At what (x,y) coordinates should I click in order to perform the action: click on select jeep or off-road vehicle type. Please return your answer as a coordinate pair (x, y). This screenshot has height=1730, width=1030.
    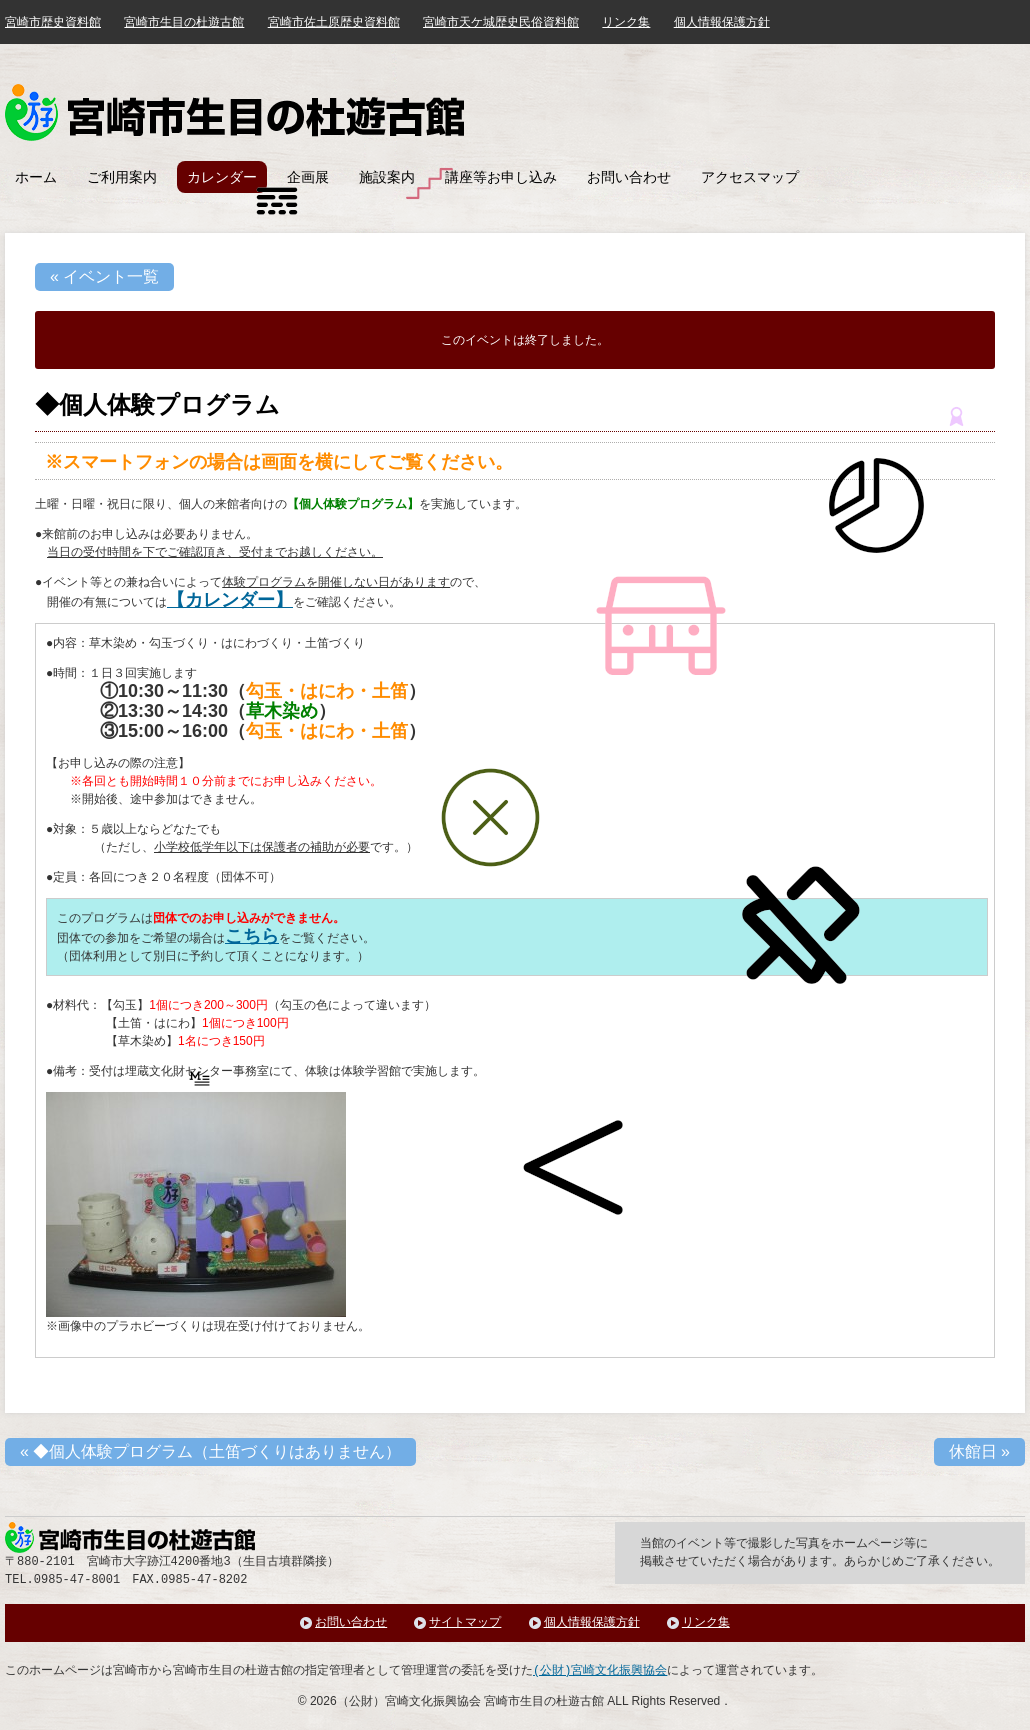
    Looking at the image, I should click on (661, 628).